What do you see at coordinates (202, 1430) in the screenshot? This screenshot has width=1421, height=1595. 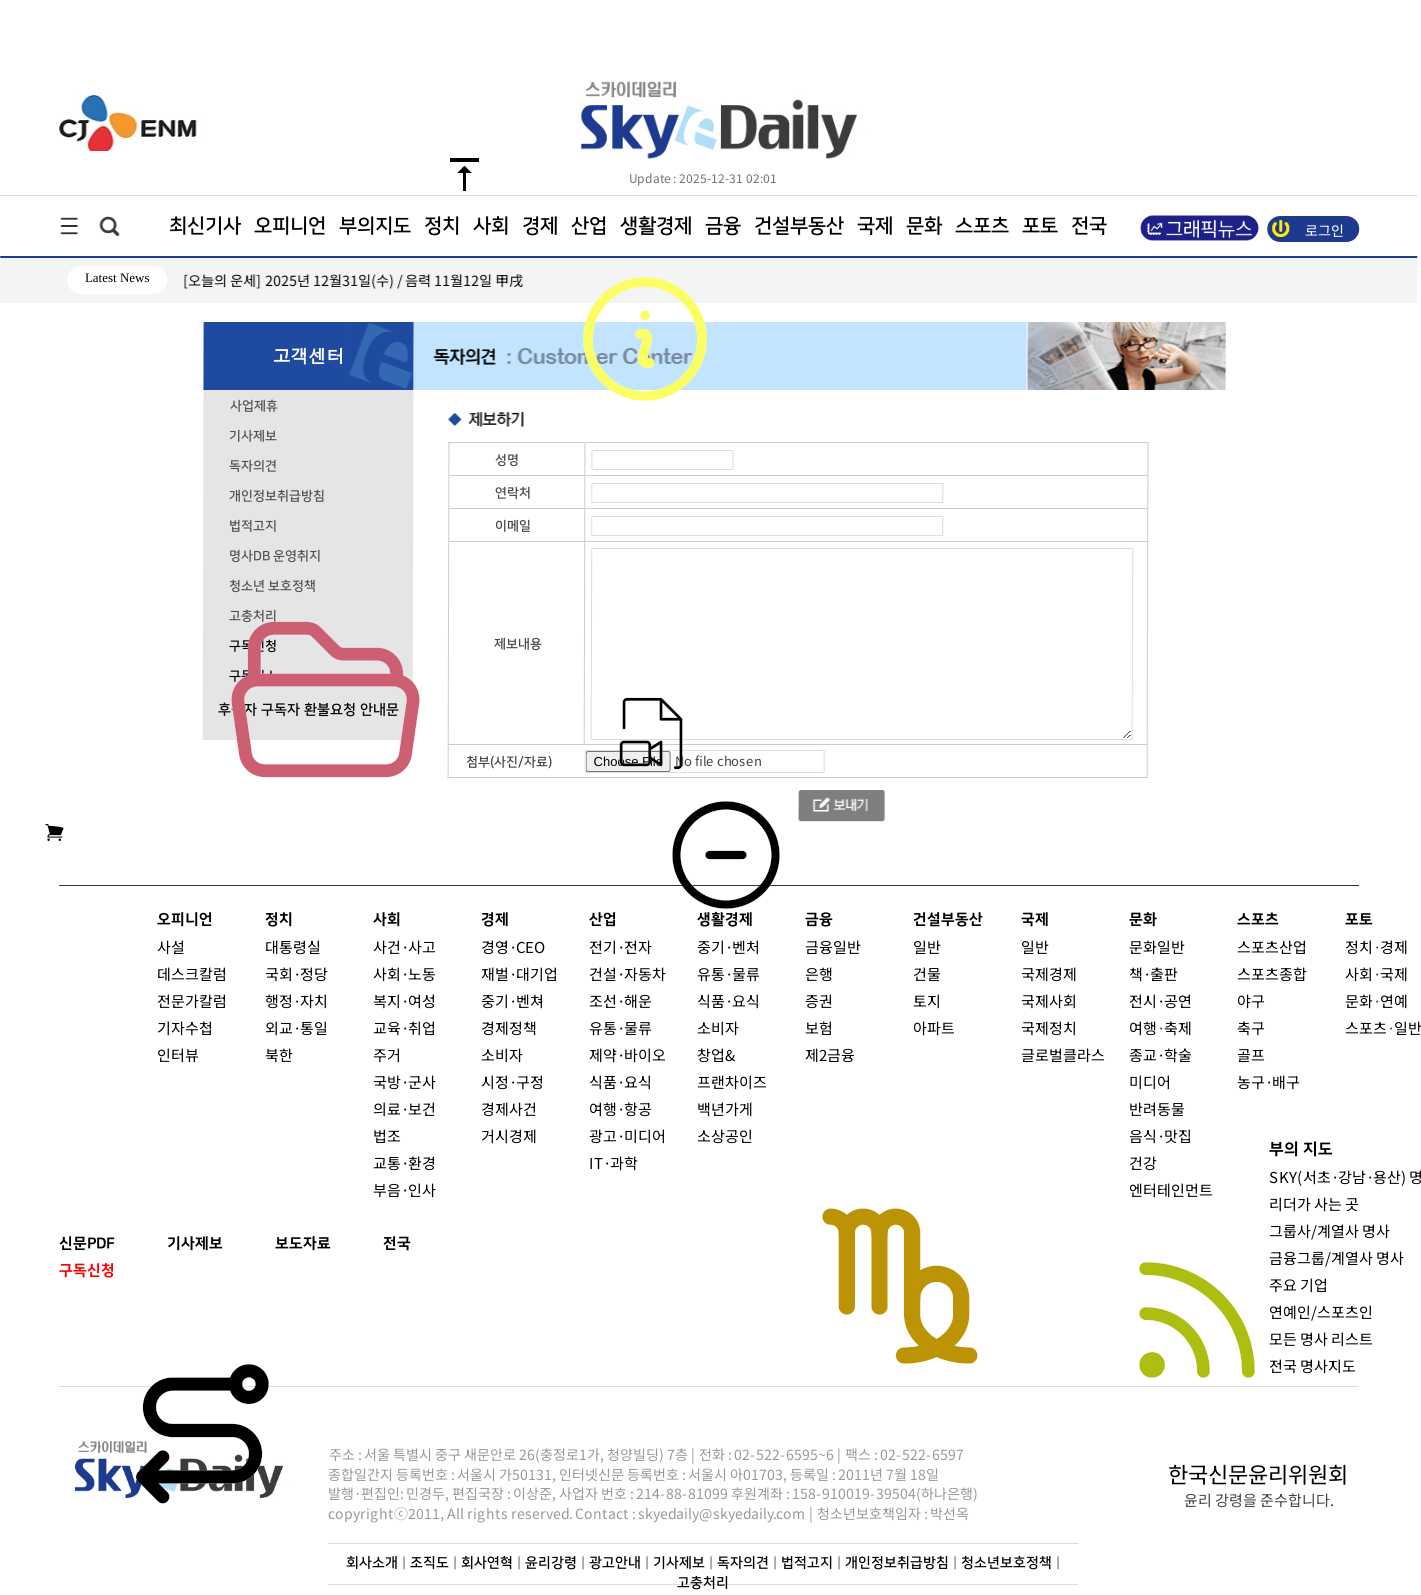 I see `turn left ahead in navigation` at bounding box center [202, 1430].